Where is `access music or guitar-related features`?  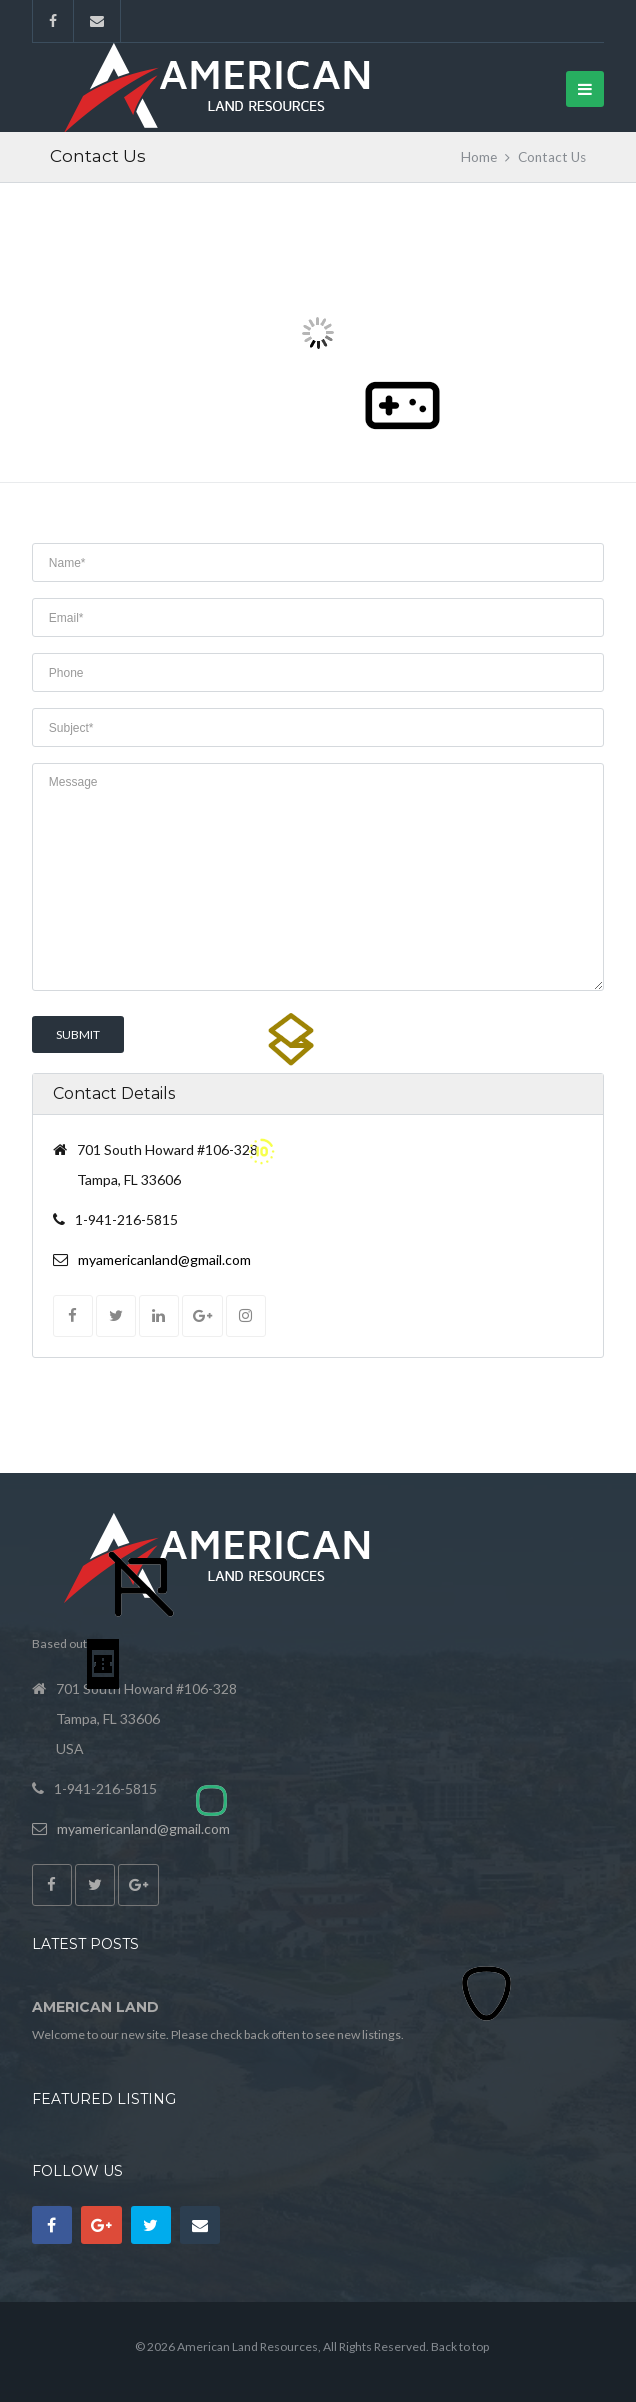
access music or guitar-related features is located at coordinates (486, 1993).